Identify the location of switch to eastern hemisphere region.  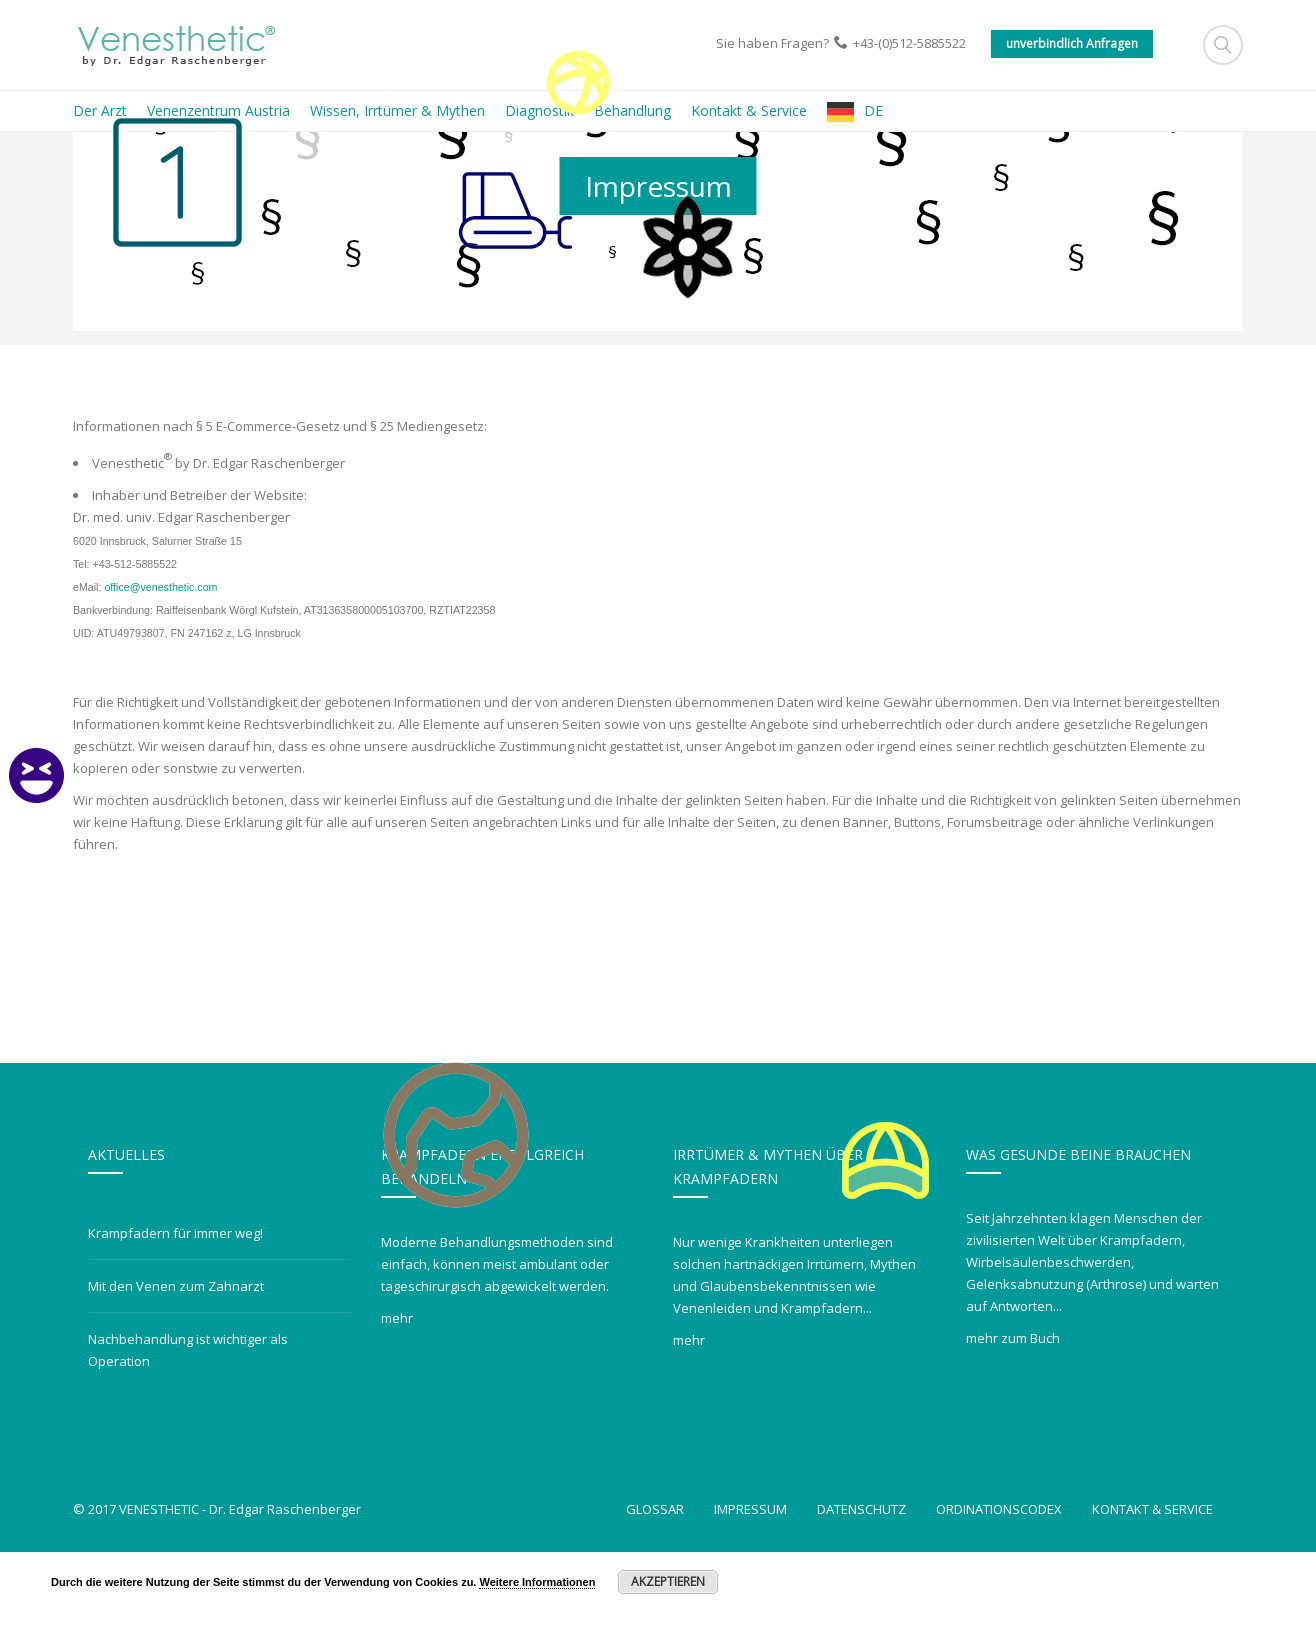
(456, 1135).